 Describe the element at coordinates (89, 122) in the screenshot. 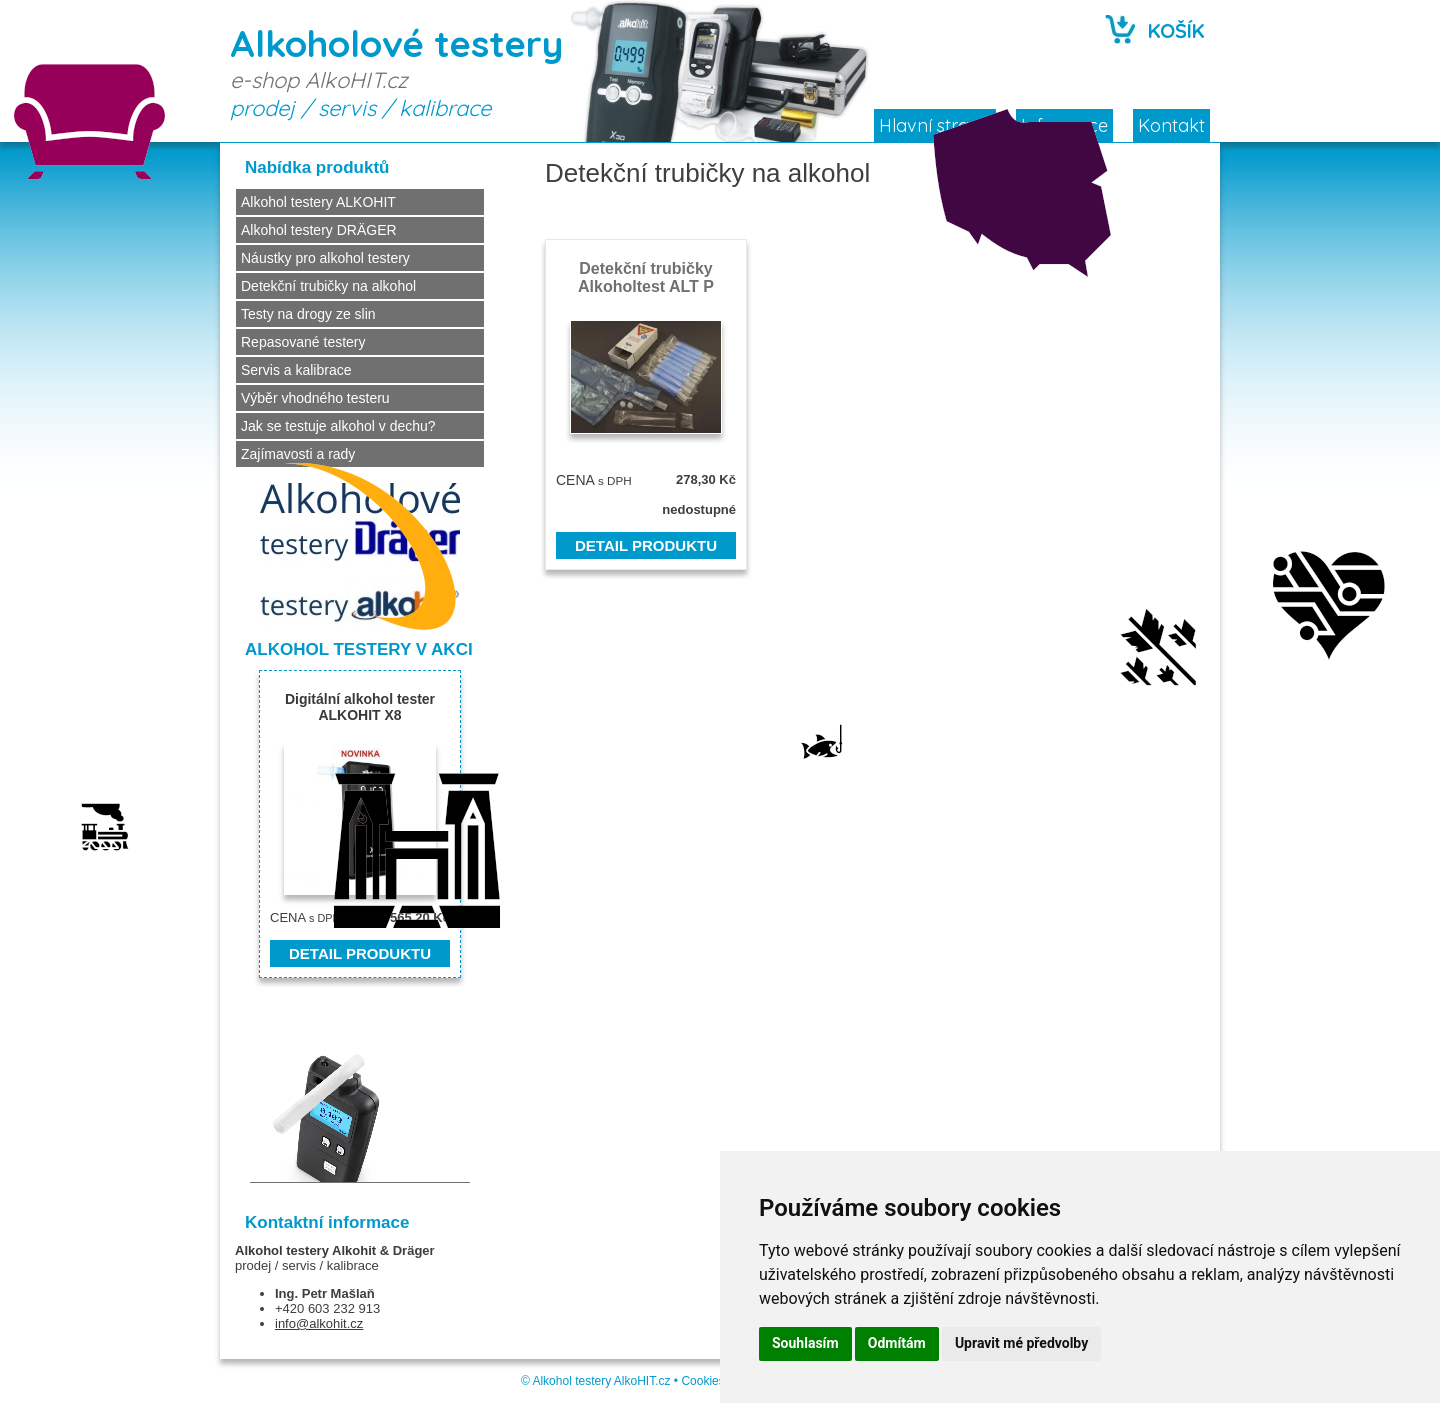

I see `browse furniture or home decor items` at that location.